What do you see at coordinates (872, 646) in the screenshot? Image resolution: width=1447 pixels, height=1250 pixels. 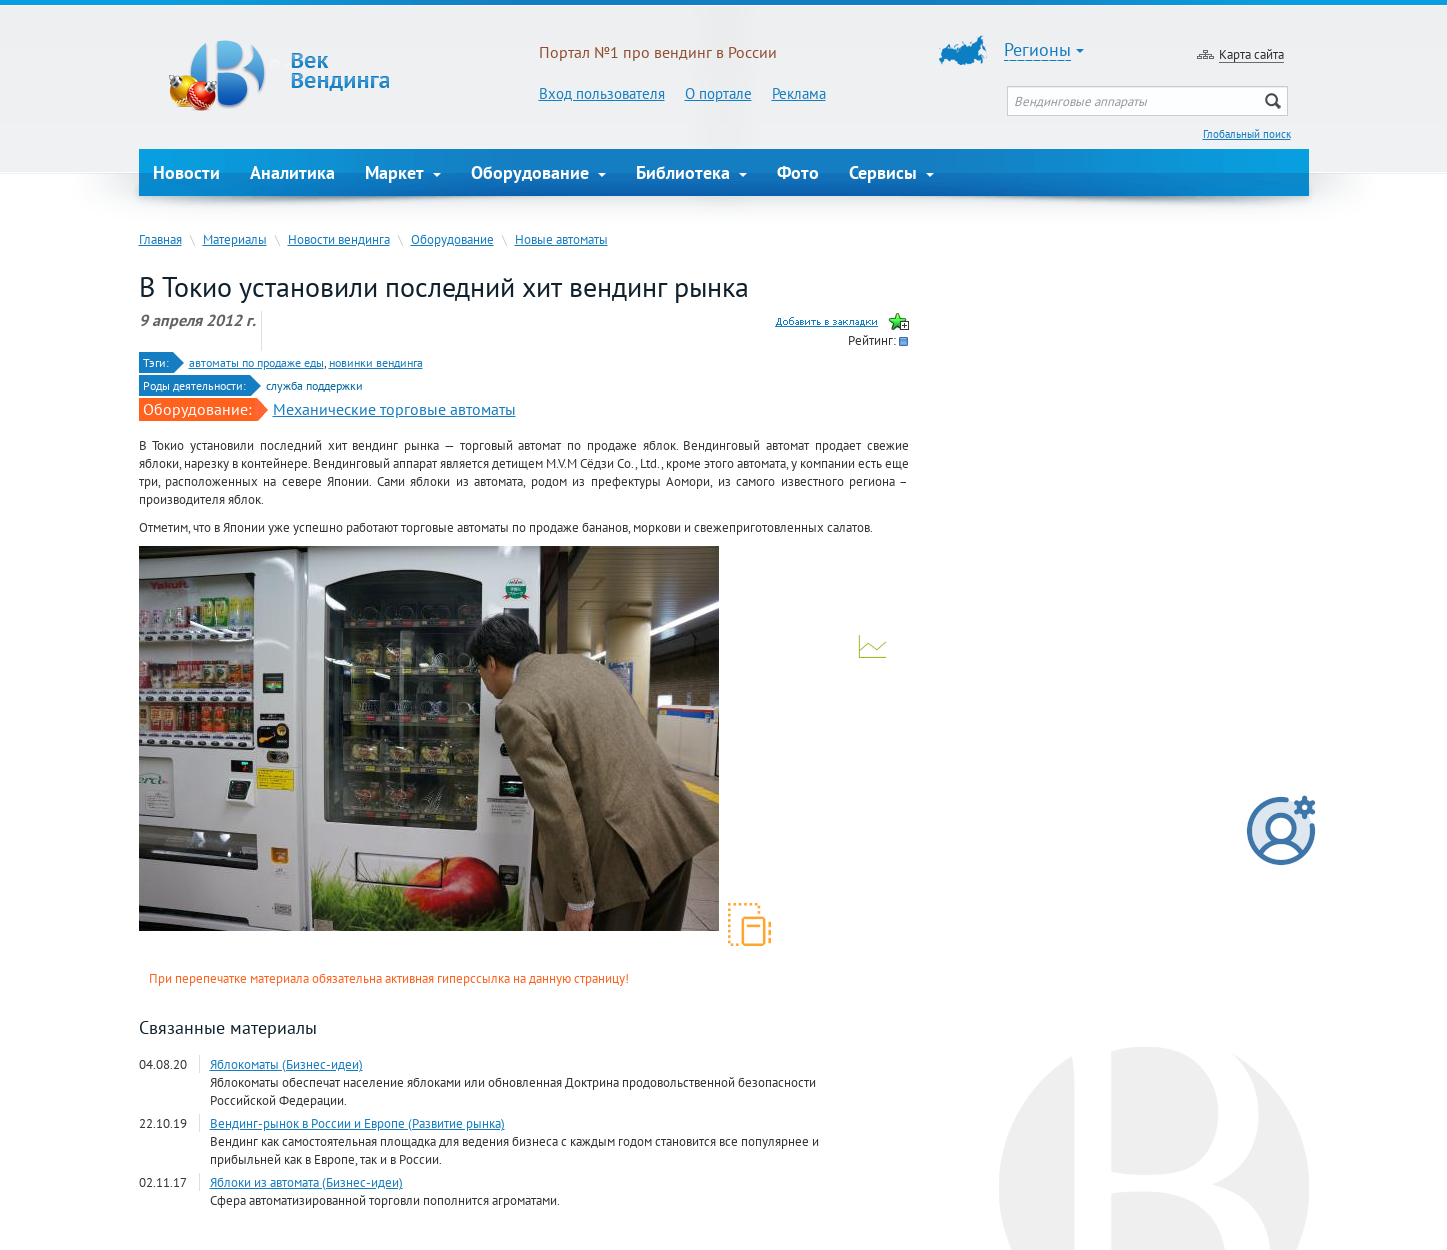 I see `view analytics or performance data` at bounding box center [872, 646].